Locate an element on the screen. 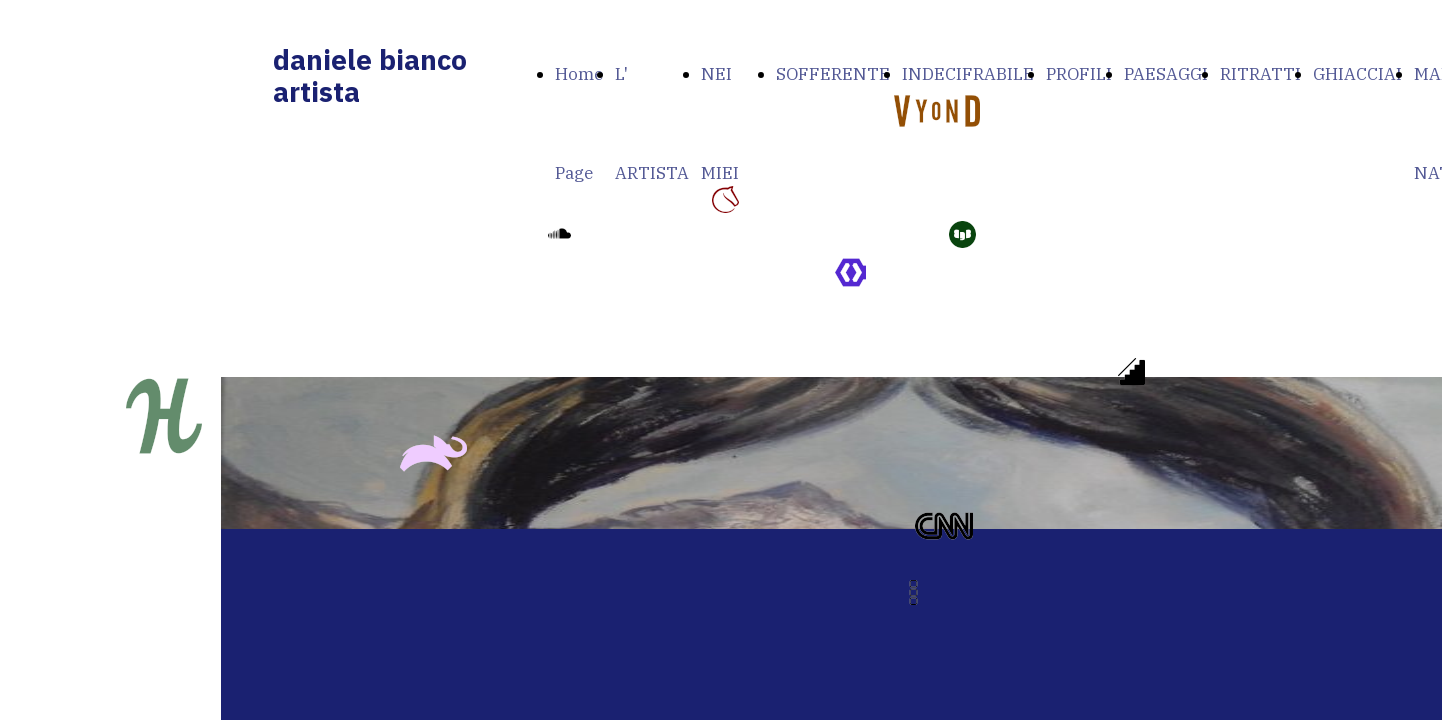 This screenshot has height=720, width=1442. open SoundCloud app is located at coordinates (559, 233).